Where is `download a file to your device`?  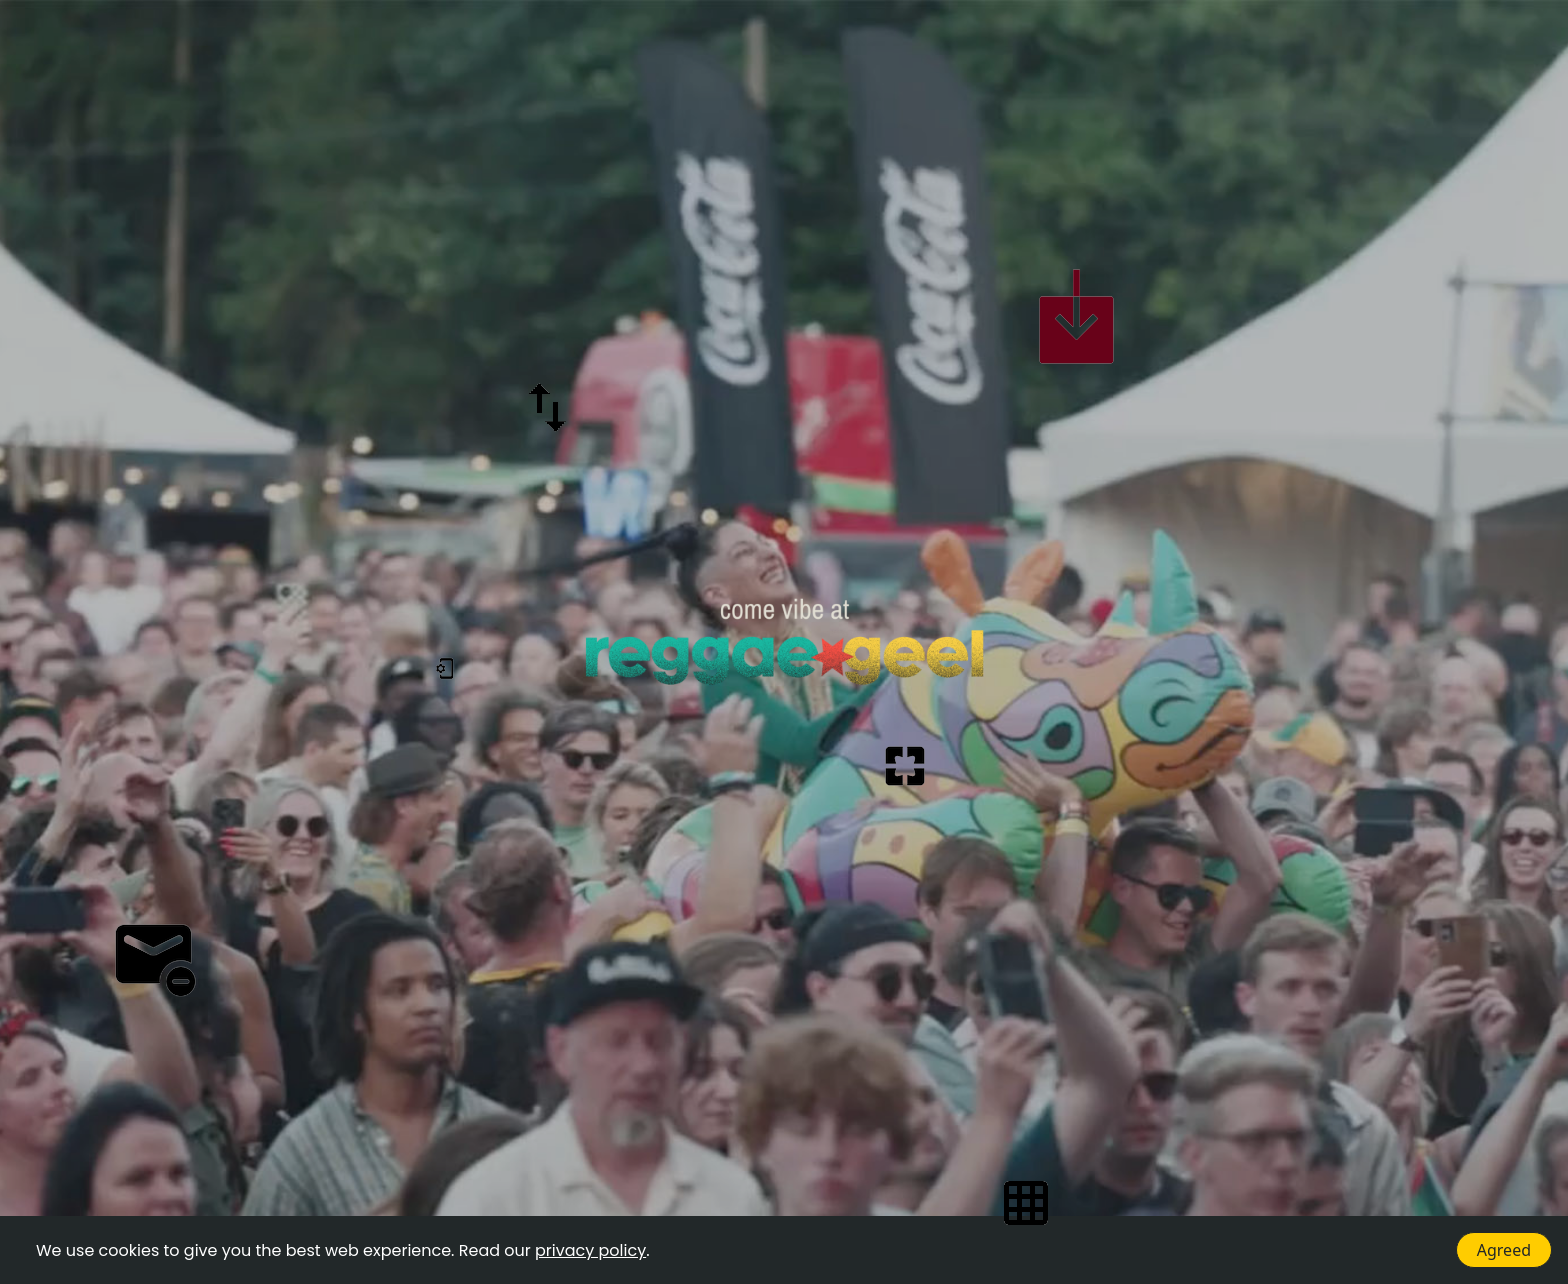 download a file to your device is located at coordinates (1076, 316).